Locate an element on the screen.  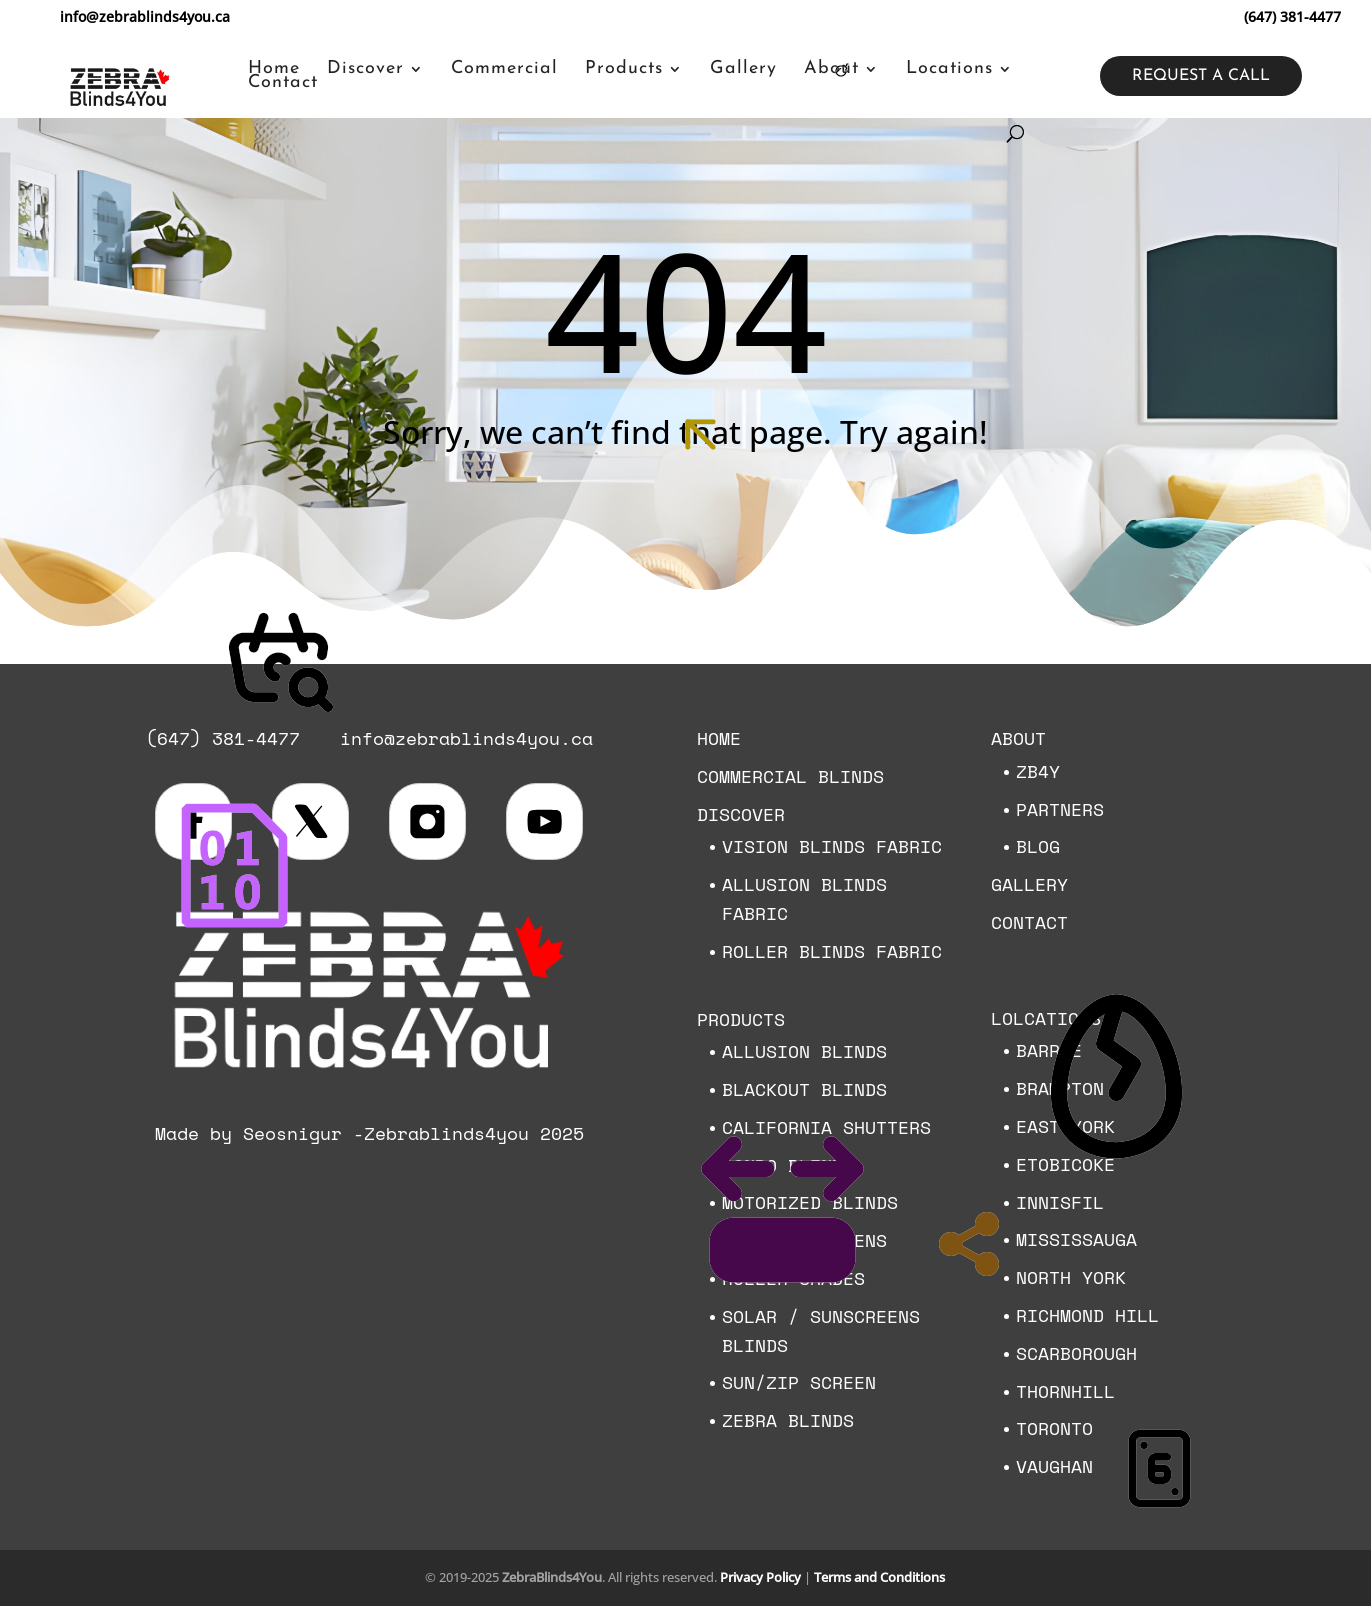
indicates a broken or damaged item is located at coordinates (1116, 1076).